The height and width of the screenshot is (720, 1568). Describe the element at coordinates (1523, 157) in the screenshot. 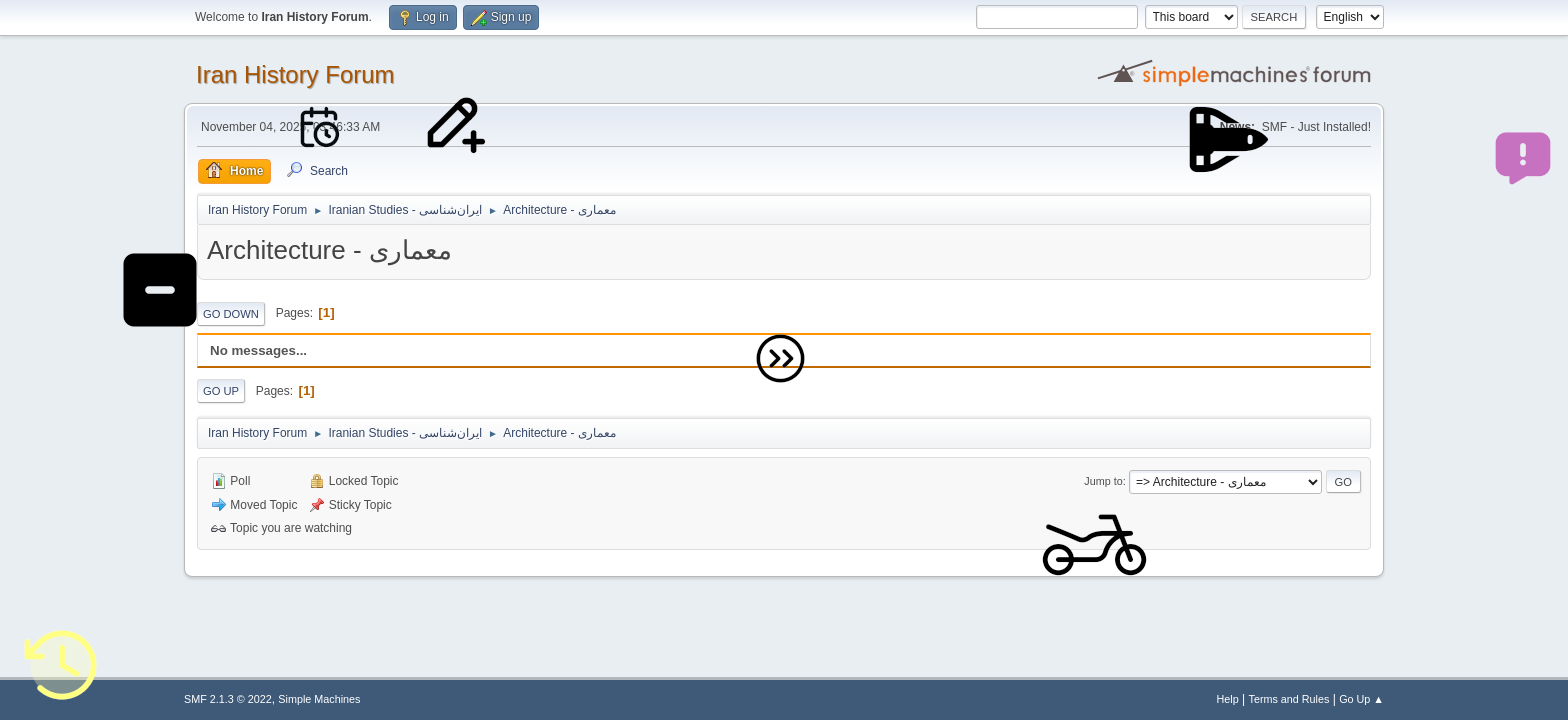

I see `report a message or conversation` at that location.